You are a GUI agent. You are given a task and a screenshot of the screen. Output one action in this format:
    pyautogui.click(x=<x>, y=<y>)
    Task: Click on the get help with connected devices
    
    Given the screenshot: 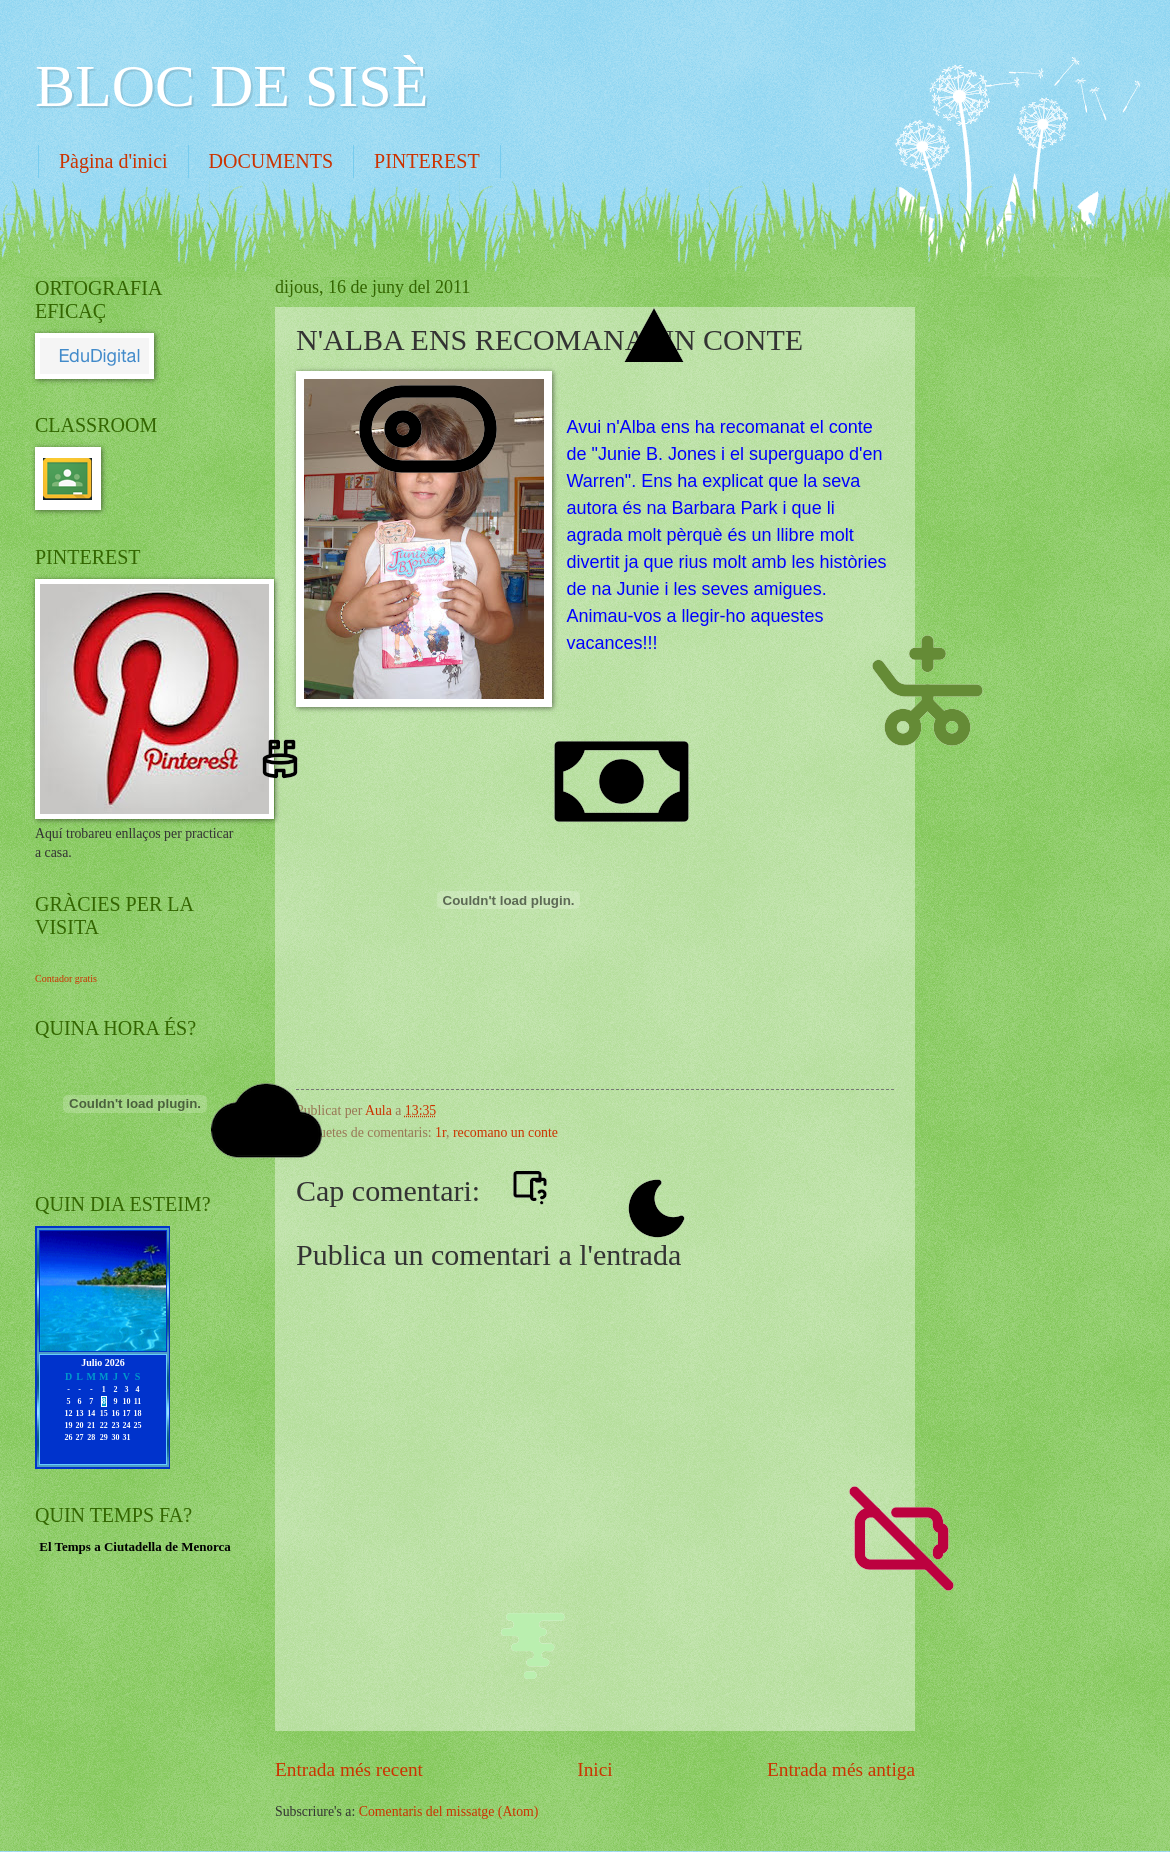 What is the action you would take?
    pyautogui.click(x=530, y=1186)
    